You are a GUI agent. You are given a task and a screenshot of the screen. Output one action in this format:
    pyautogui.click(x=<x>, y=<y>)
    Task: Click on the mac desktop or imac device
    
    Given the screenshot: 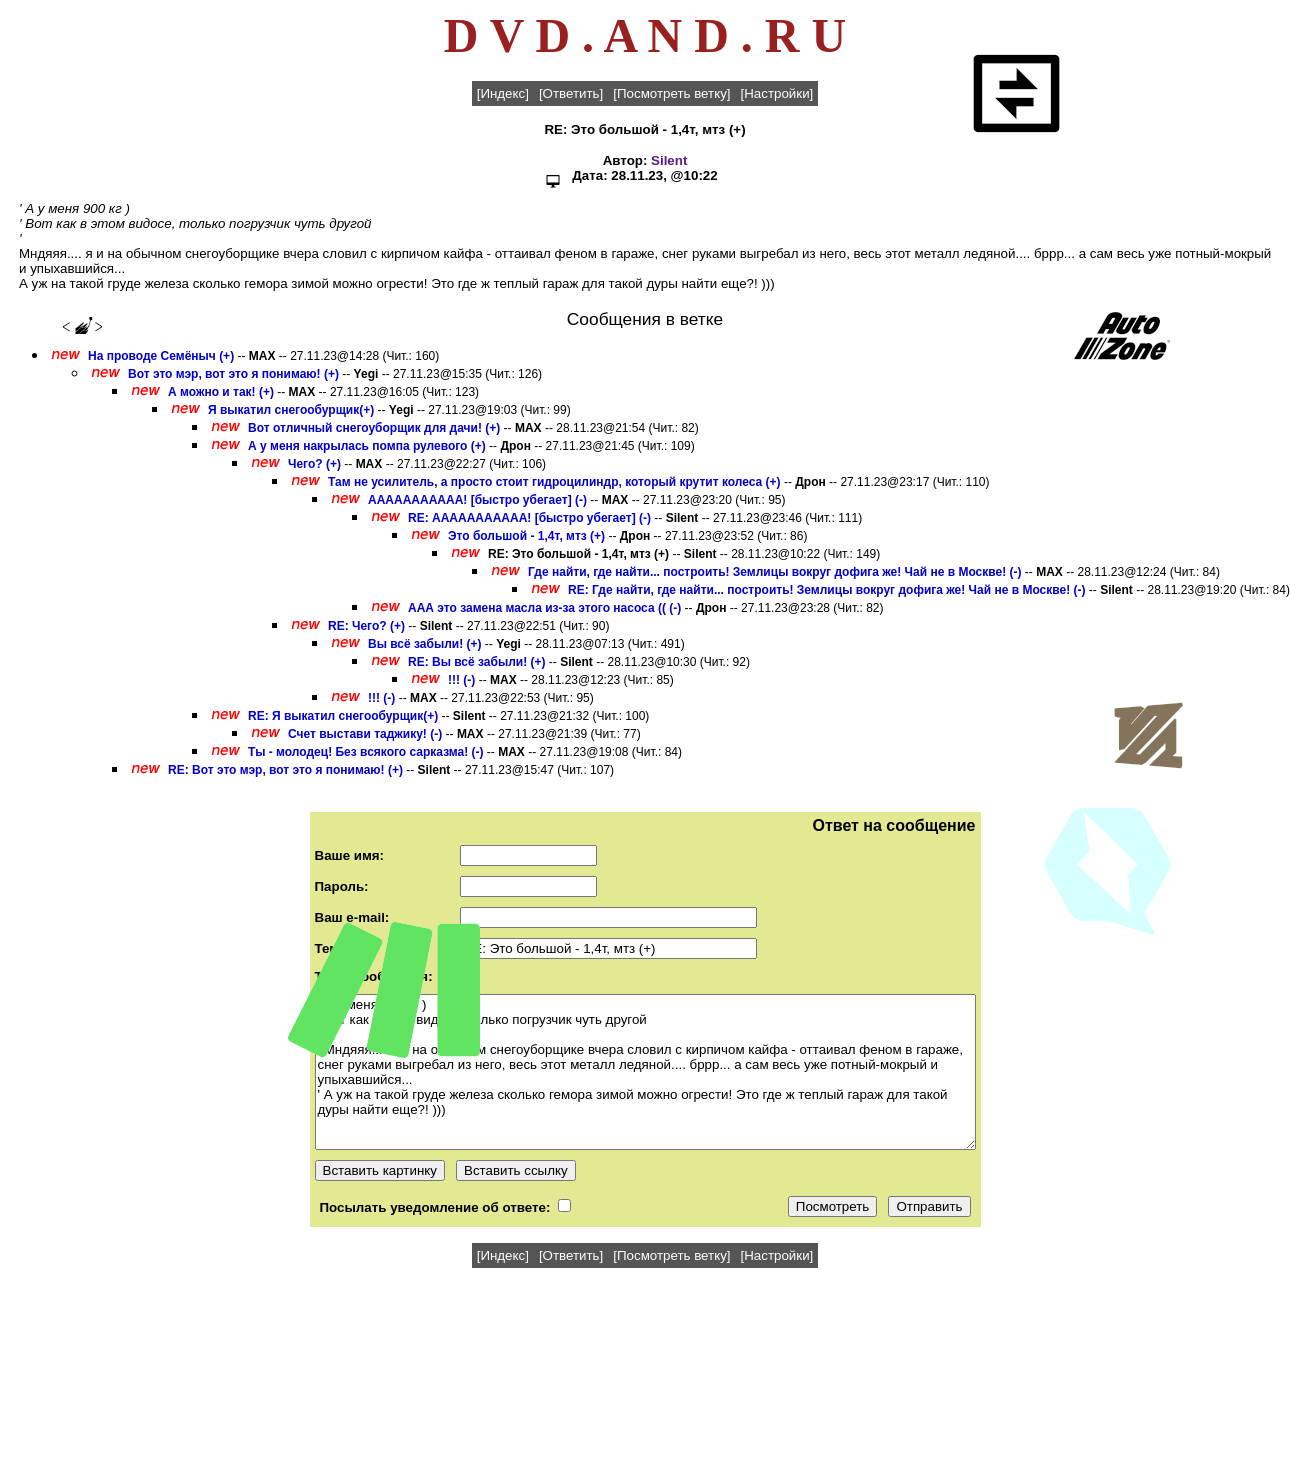 What is the action you would take?
    pyautogui.click(x=553, y=181)
    